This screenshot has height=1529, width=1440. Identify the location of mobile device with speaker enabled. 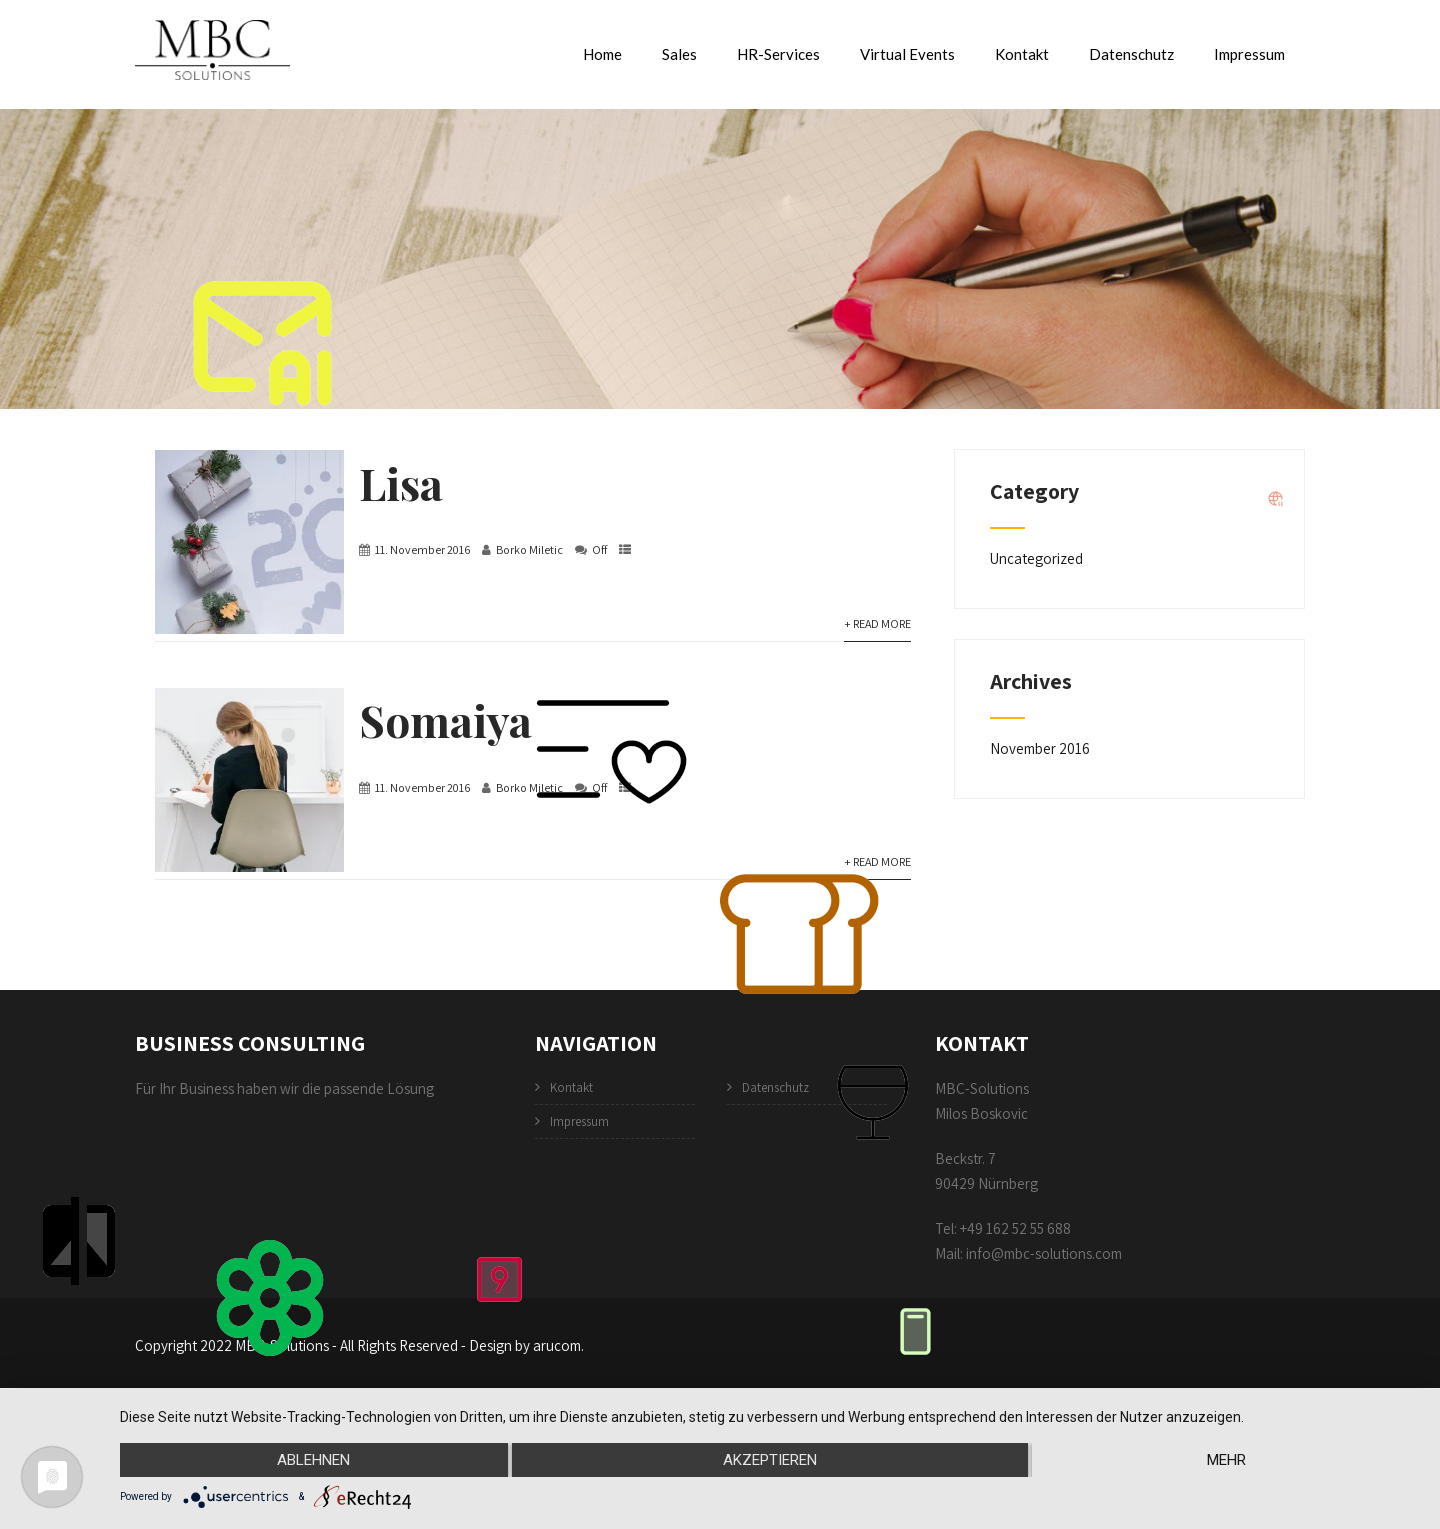
(915, 1331).